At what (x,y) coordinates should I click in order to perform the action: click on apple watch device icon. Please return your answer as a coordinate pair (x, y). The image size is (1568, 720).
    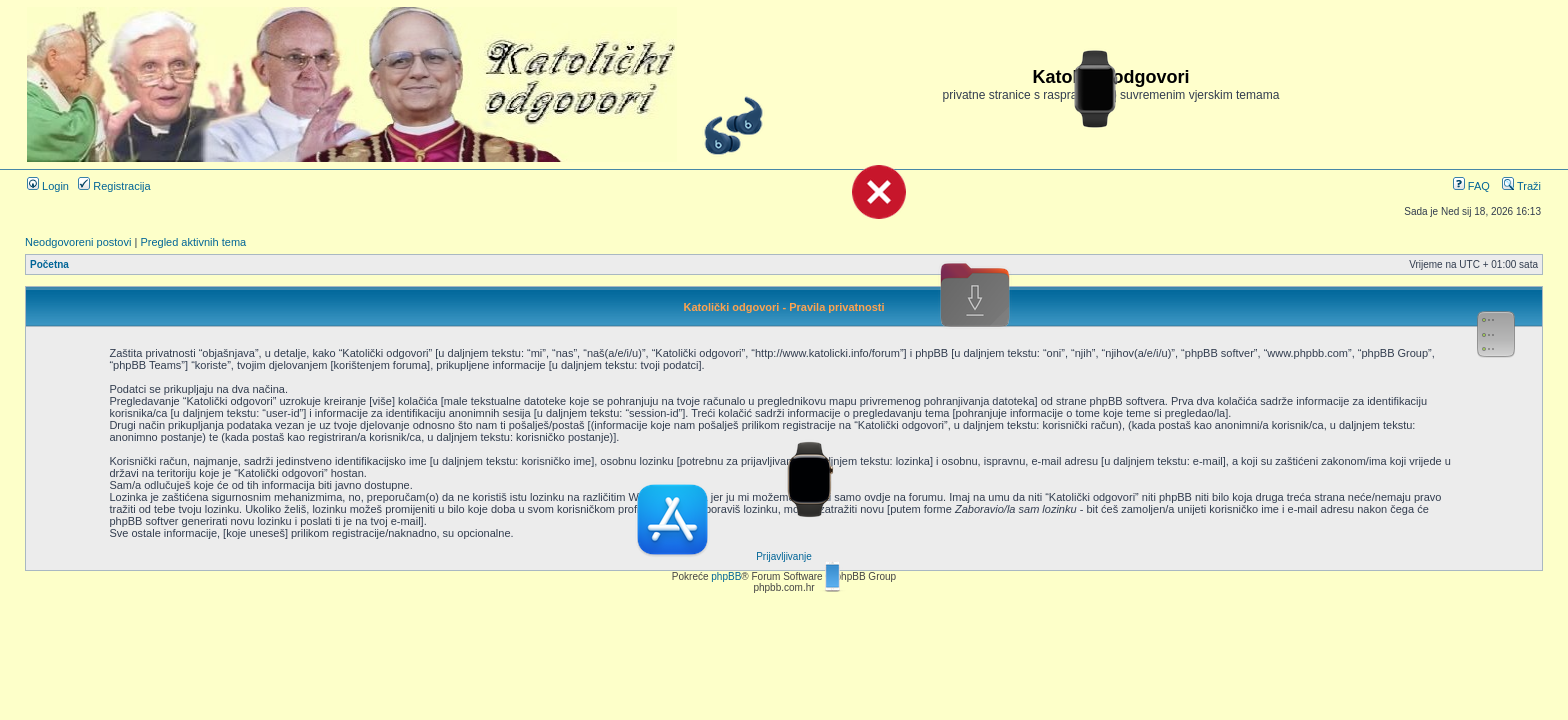
    Looking at the image, I should click on (1095, 89).